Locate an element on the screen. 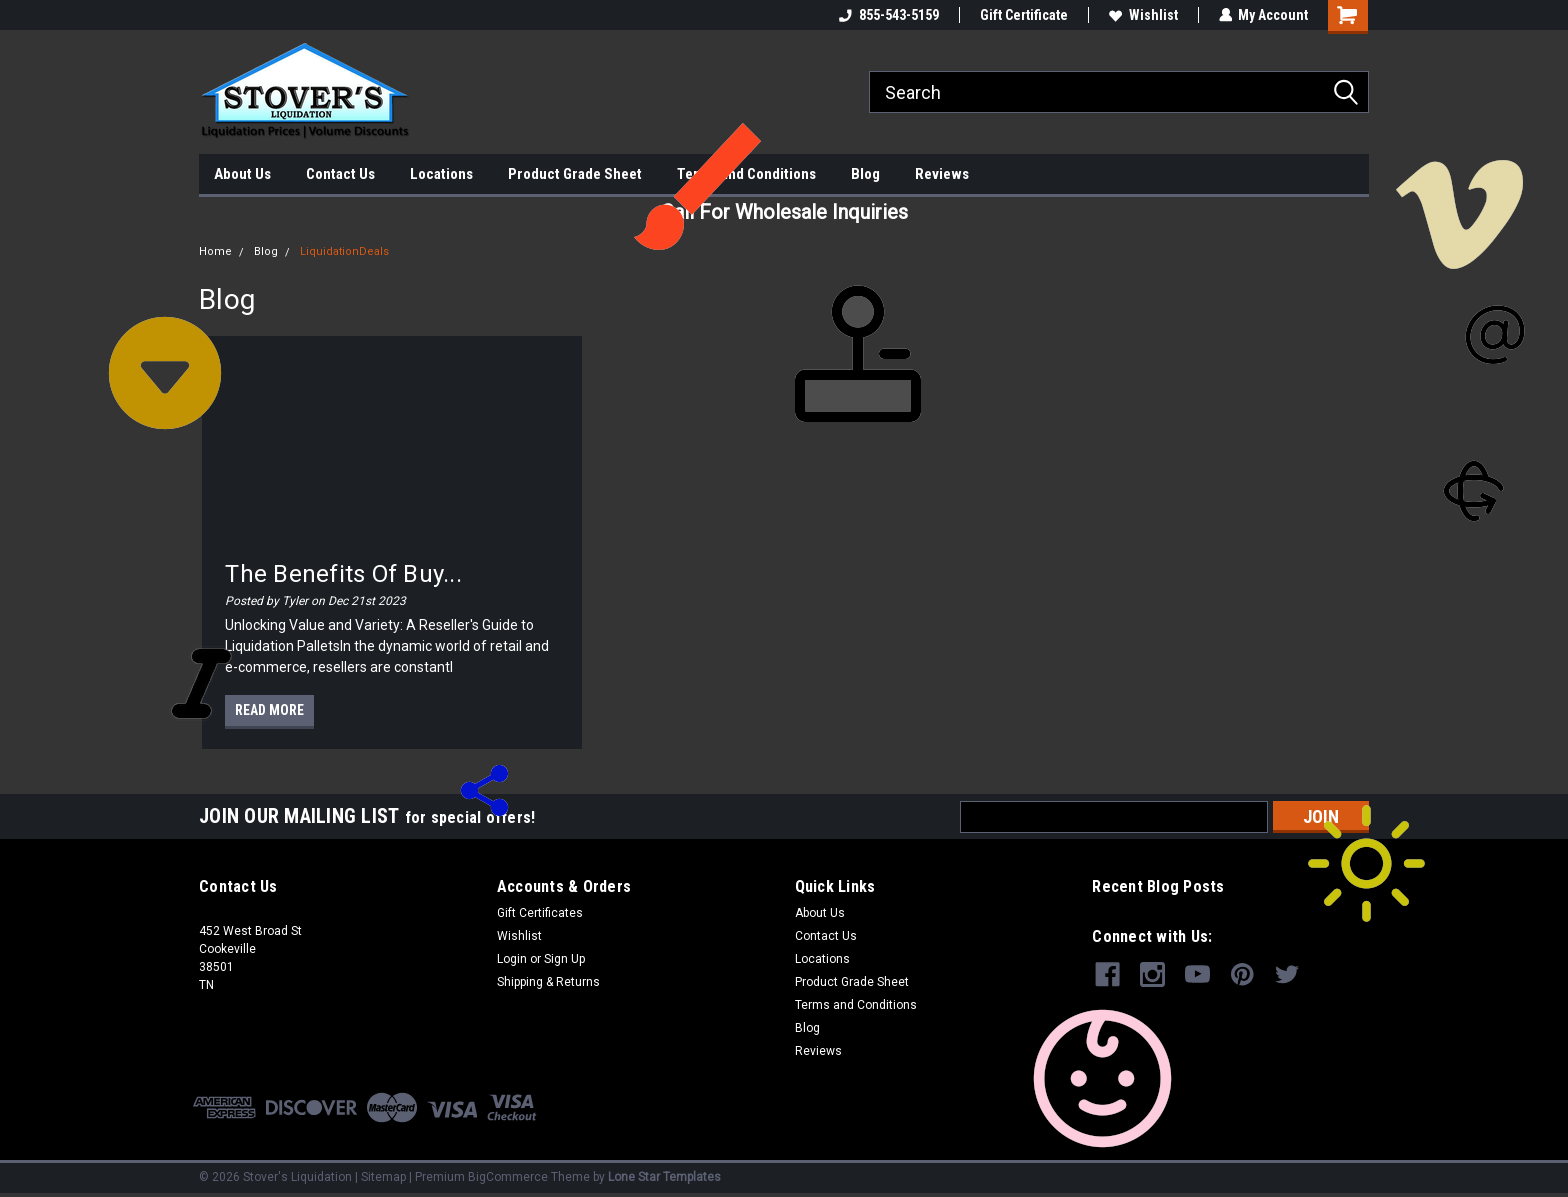  access drawing or painting tools is located at coordinates (697, 186).